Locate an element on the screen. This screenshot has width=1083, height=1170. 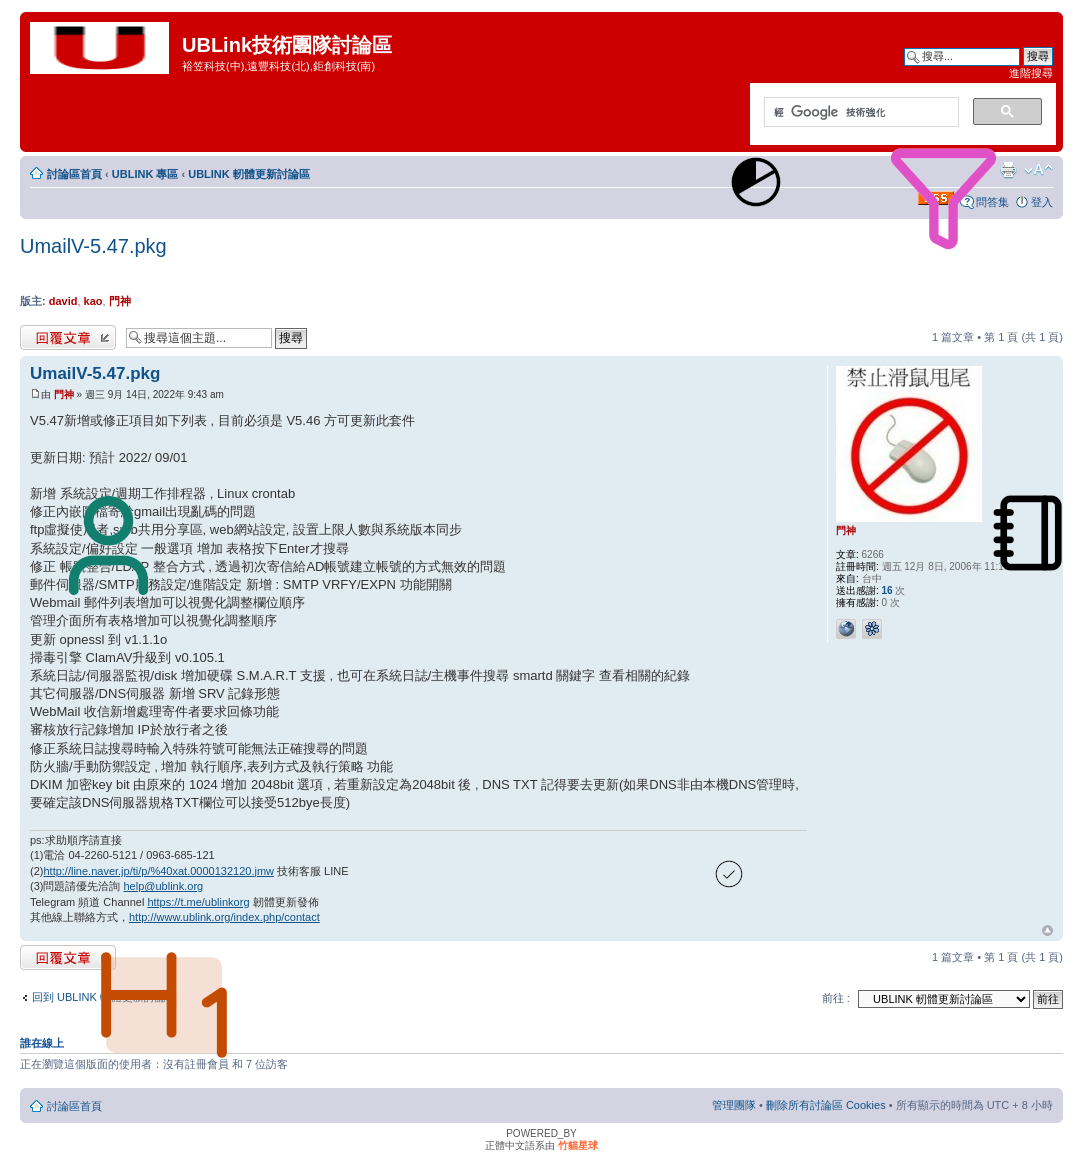
view your profile is located at coordinates (108, 545).